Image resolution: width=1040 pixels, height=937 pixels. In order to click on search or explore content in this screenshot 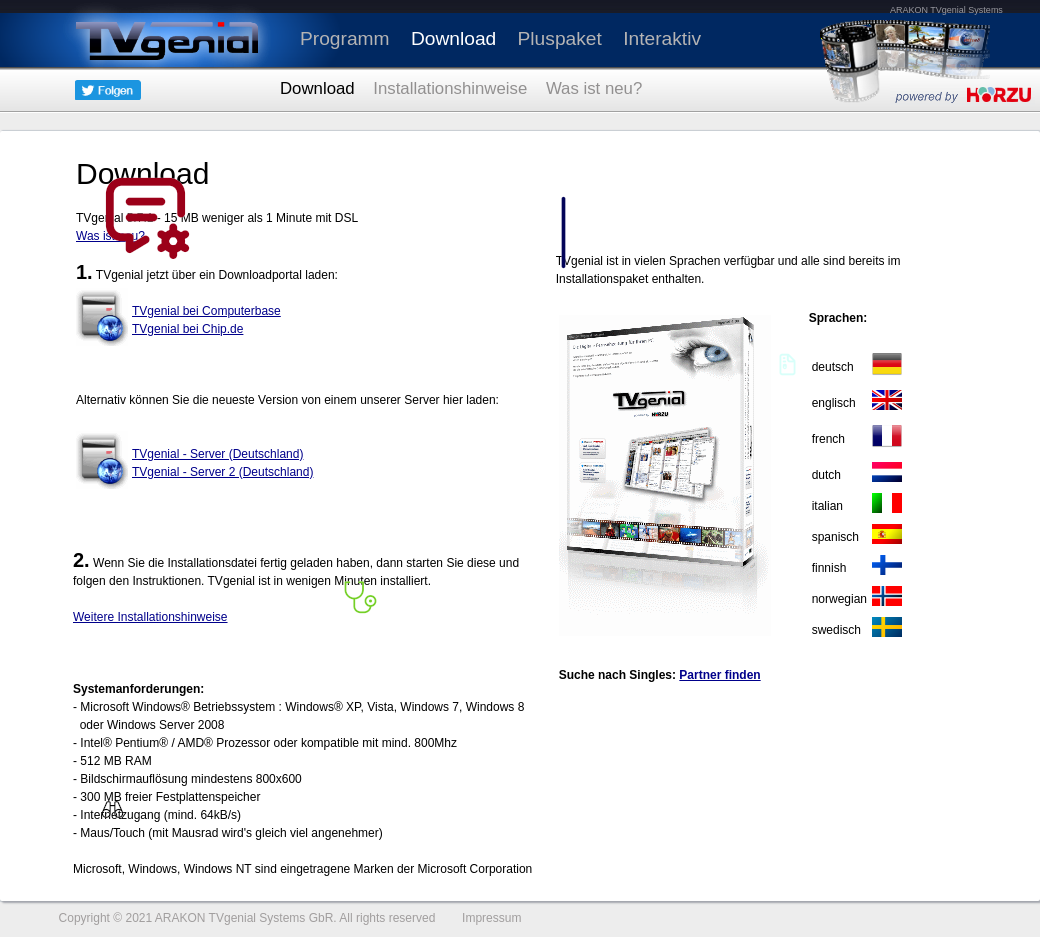, I will do `click(112, 809)`.